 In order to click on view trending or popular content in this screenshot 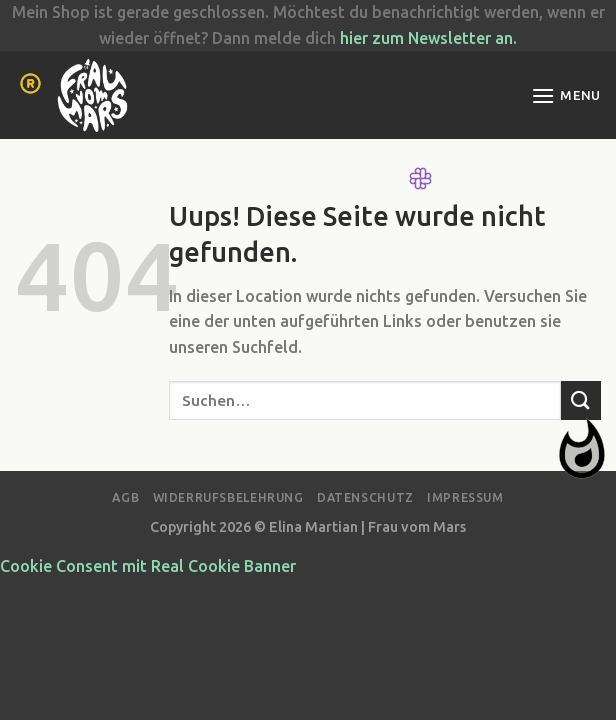, I will do `click(582, 450)`.